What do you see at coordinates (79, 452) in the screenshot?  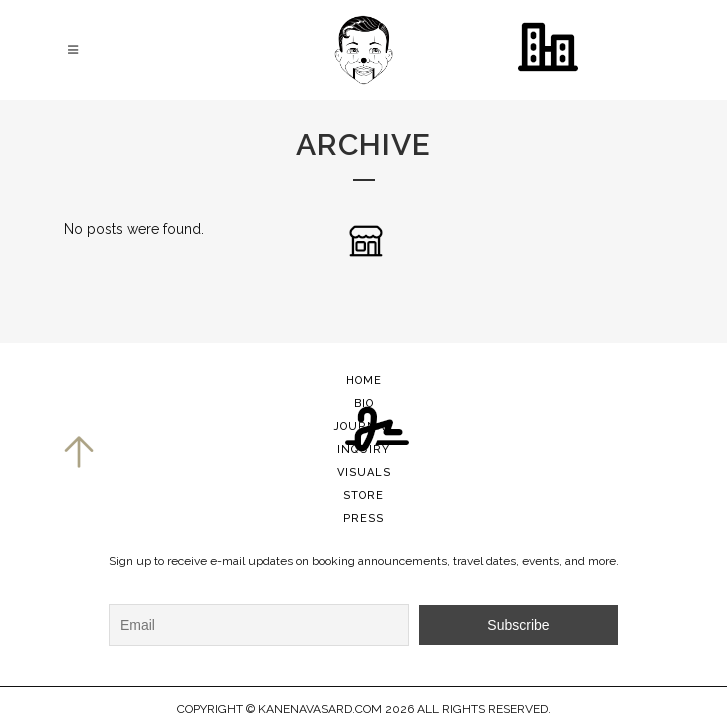 I see `move item up in a list` at bounding box center [79, 452].